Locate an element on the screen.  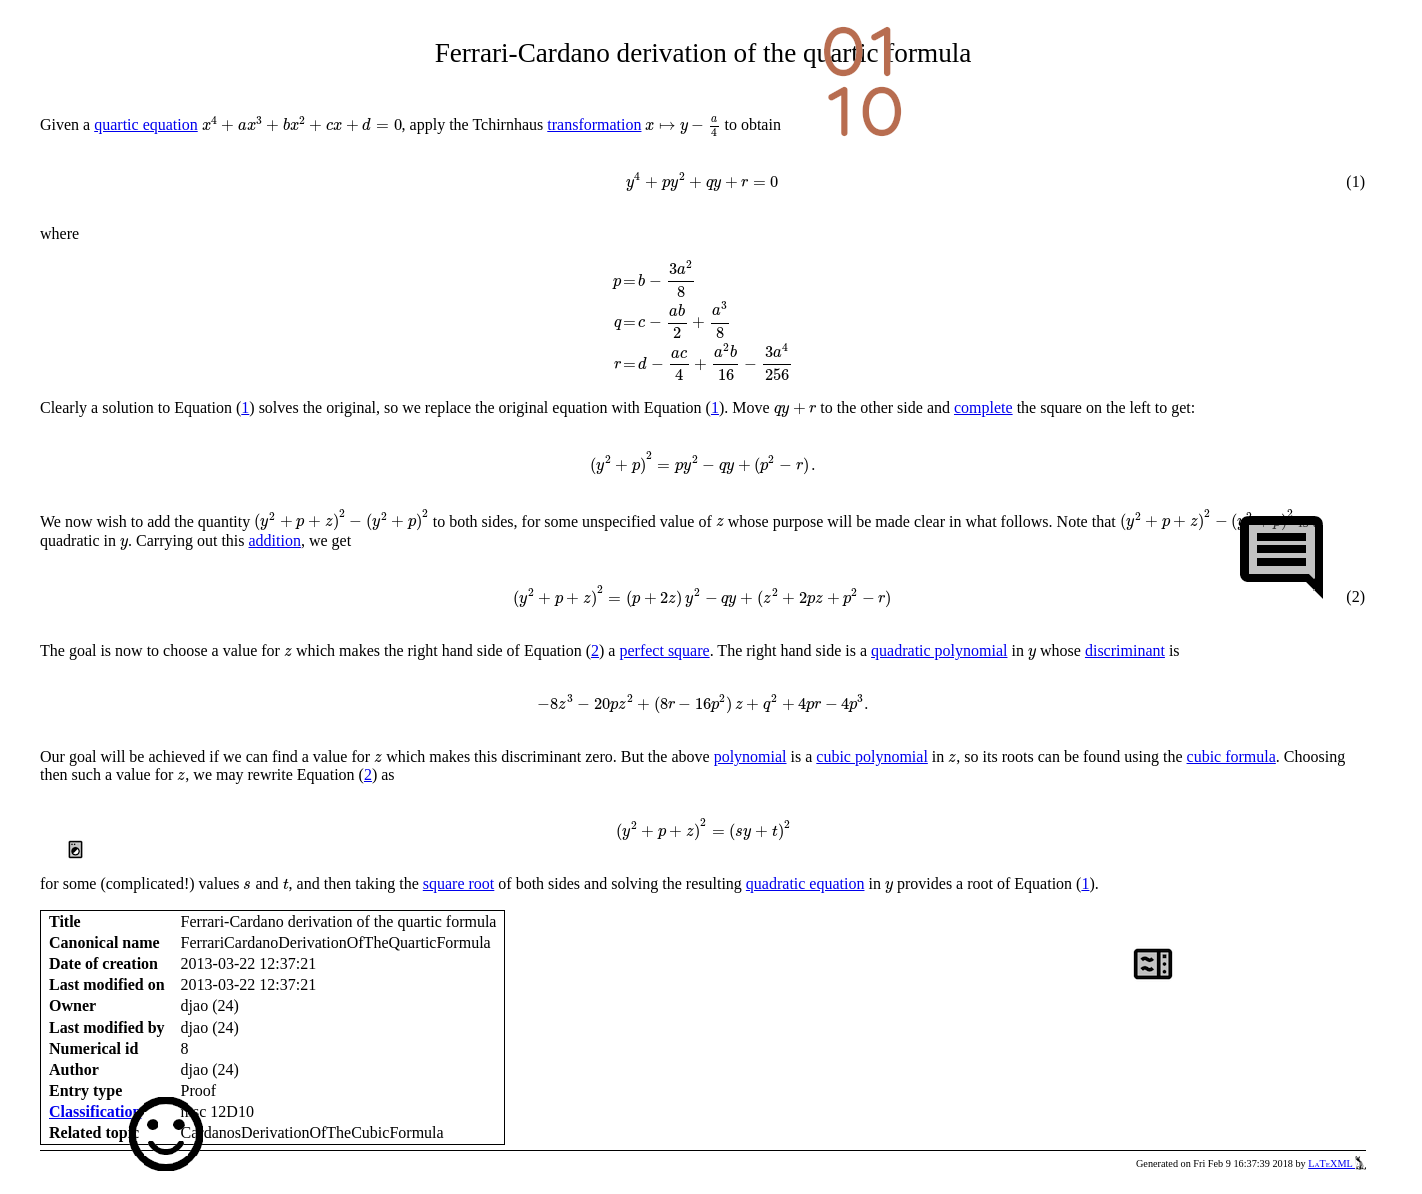
microwave or kitchen appliance control is located at coordinates (1153, 964).